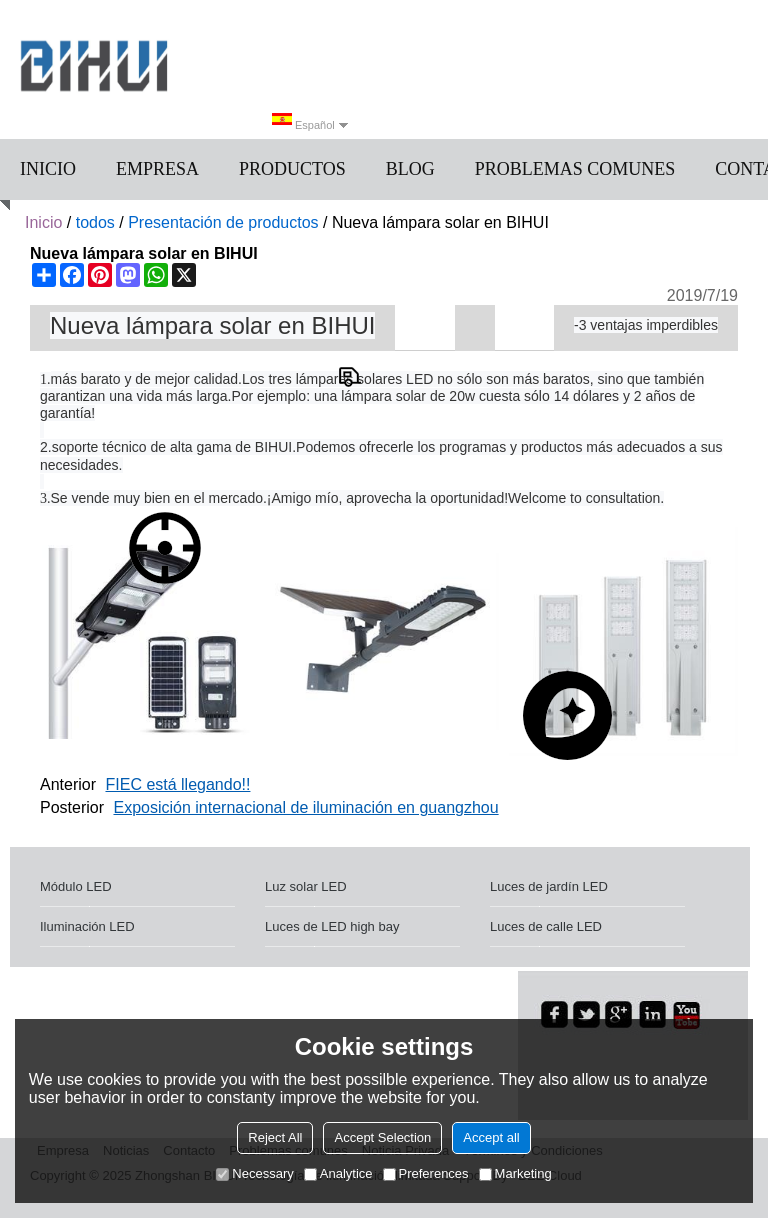 This screenshot has width=768, height=1218. Describe the element at coordinates (349, 376) in the screenshot. I see `view caravan or RV rental options` at that location.